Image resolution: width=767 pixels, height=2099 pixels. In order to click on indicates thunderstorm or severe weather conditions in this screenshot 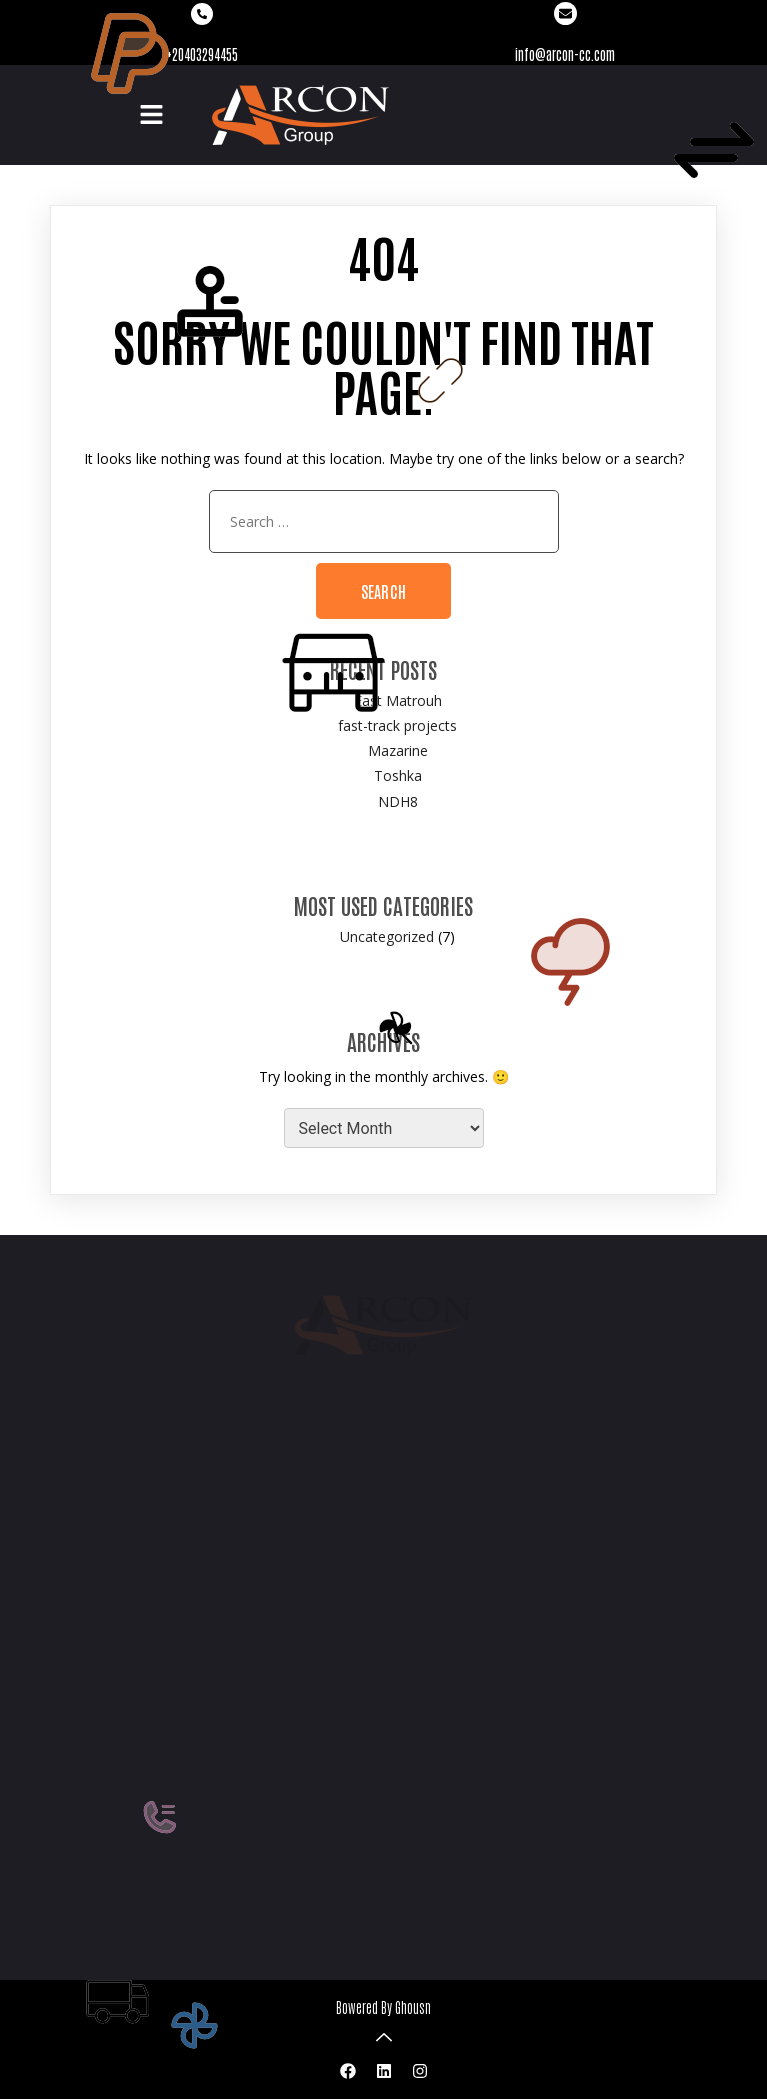, I will do `click(570, 960)`.